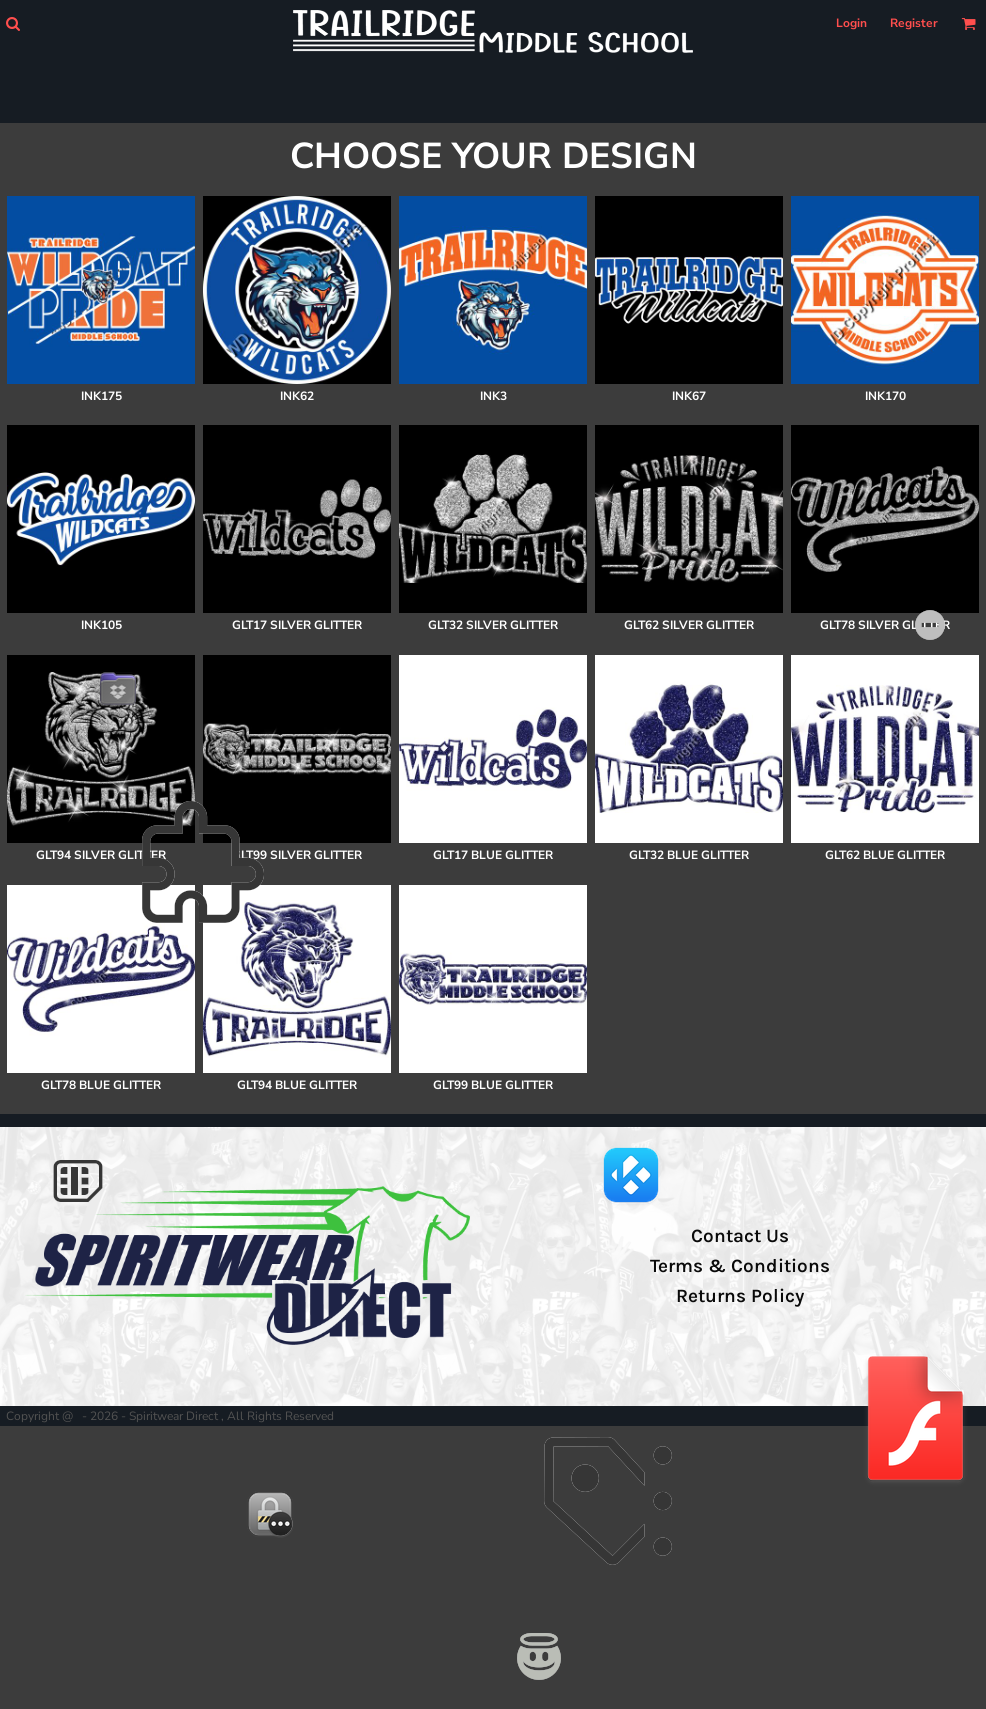 This screenshot has width=986, height=1709. I want to click on manage browser extensions, so click(199, 866).